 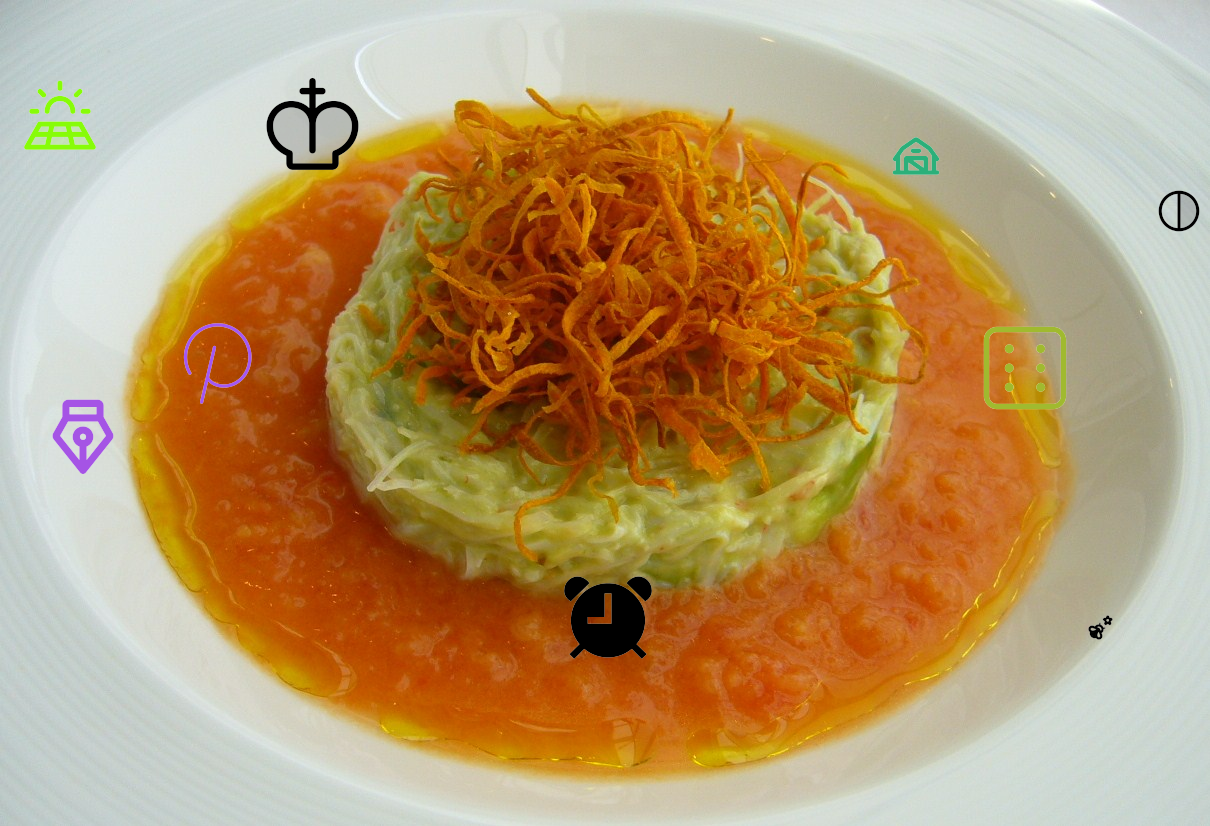 What do you see at coordinates (214, 363) in the screenshot?
I see `open Pinterest app` at bounding box center [214, 363].